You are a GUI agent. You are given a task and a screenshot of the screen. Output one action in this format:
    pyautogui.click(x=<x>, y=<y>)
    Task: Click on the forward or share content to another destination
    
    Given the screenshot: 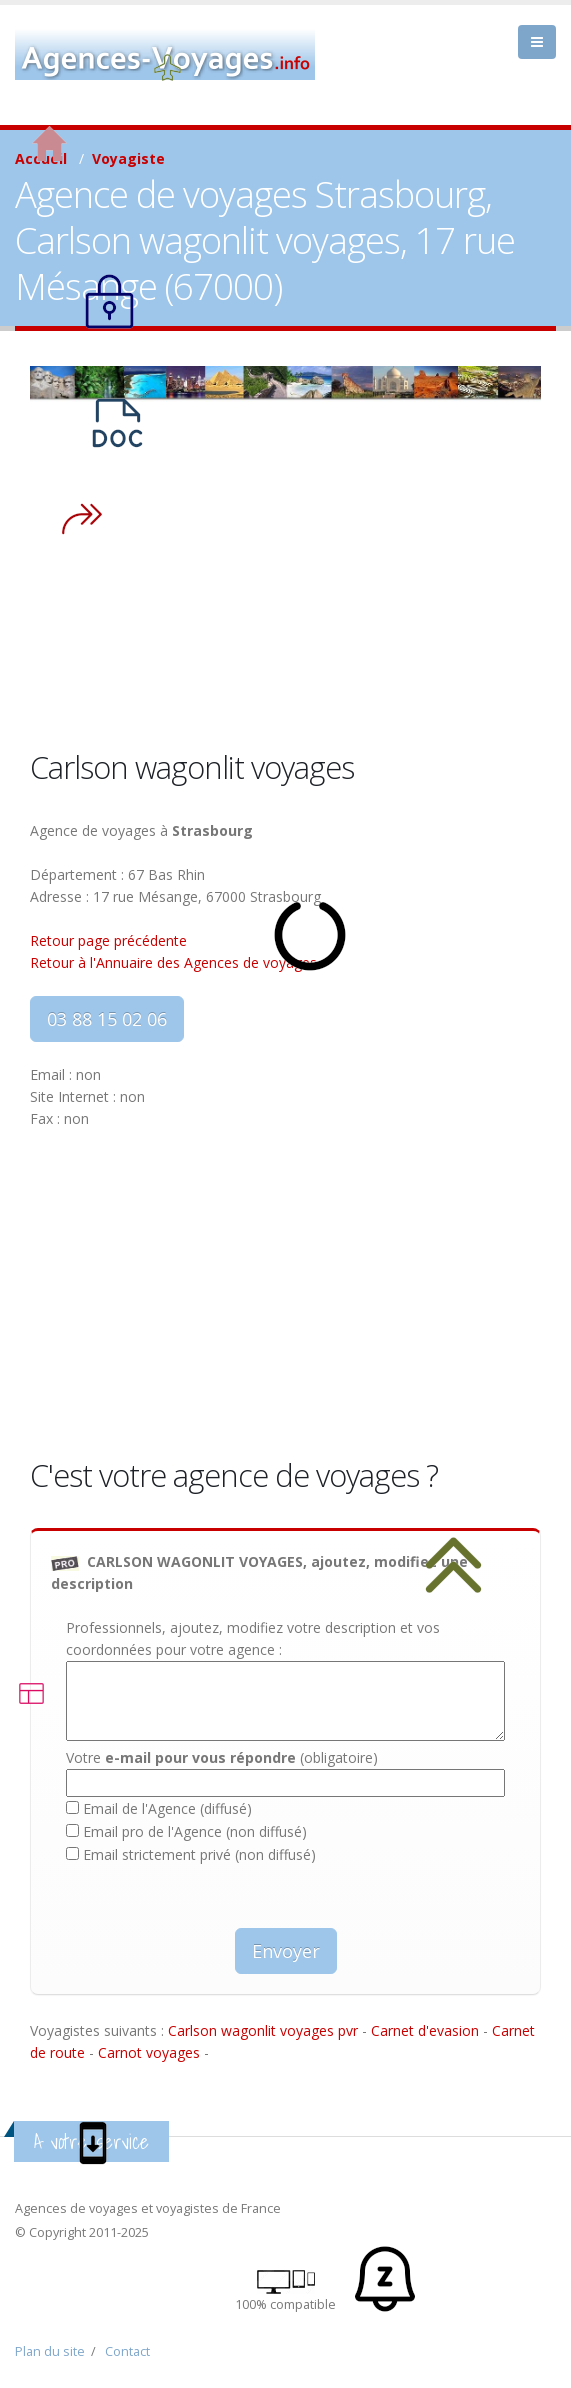 What is the action you would take?
    pyautogui.click(x=82, y=519)
    